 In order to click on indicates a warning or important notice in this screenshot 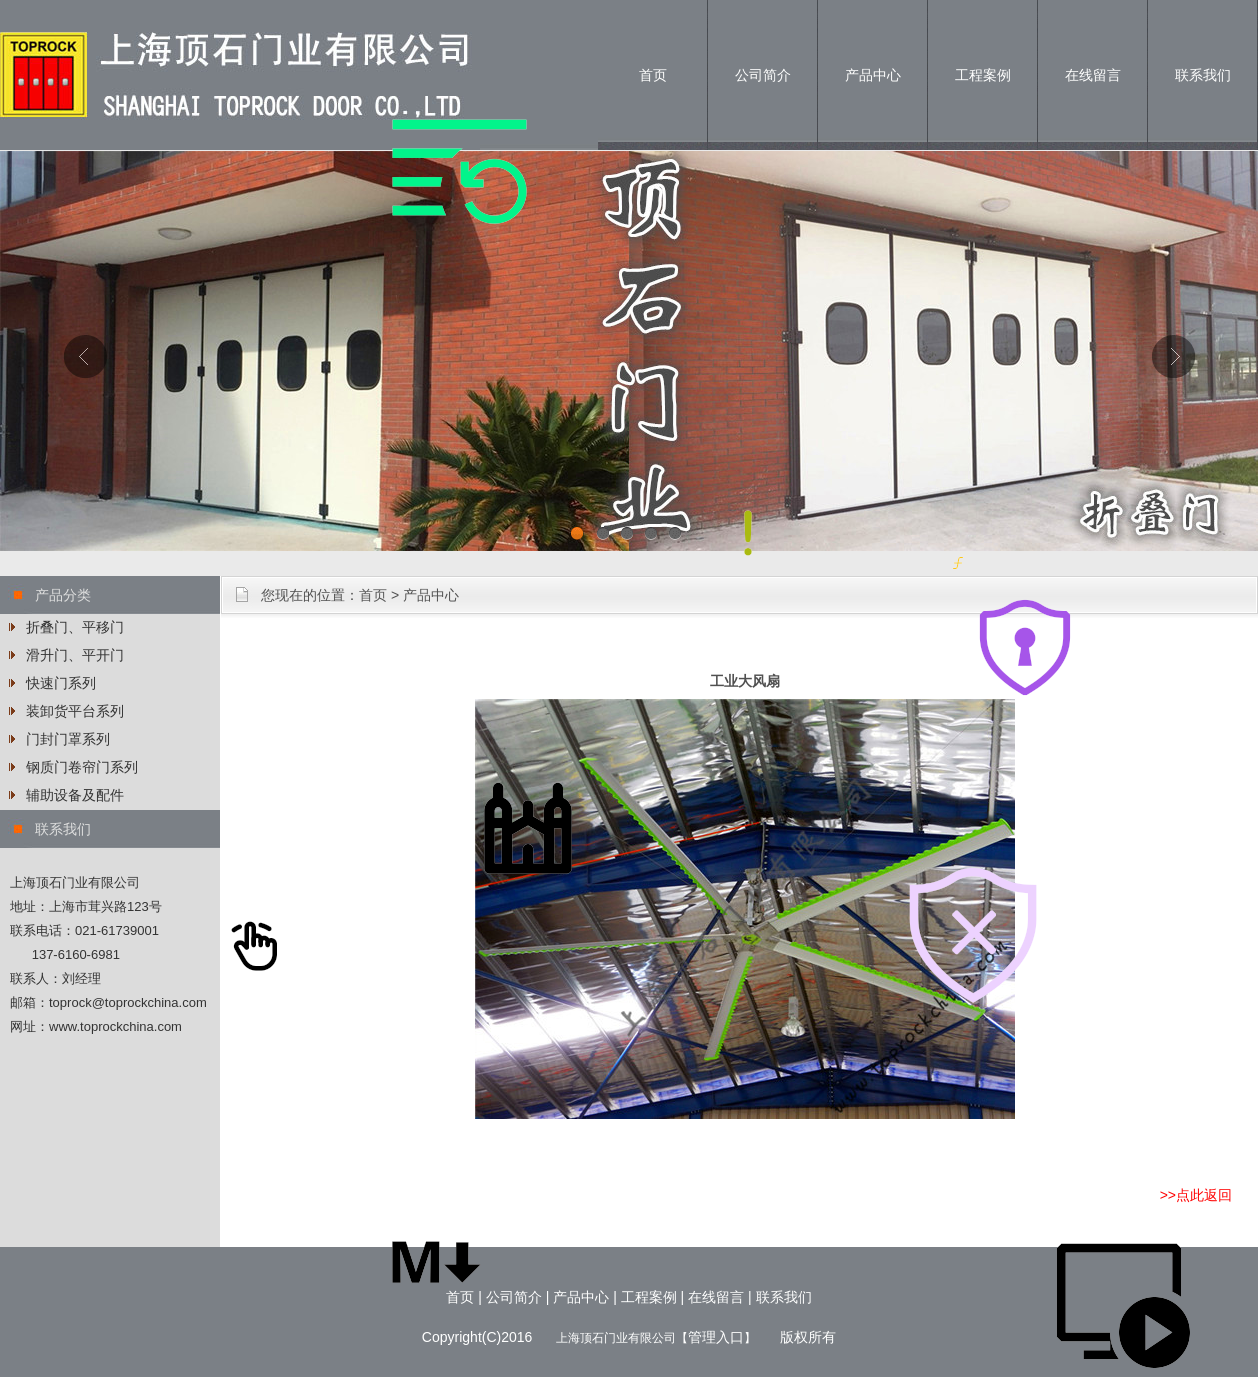, I will do `click(748, 533)`.